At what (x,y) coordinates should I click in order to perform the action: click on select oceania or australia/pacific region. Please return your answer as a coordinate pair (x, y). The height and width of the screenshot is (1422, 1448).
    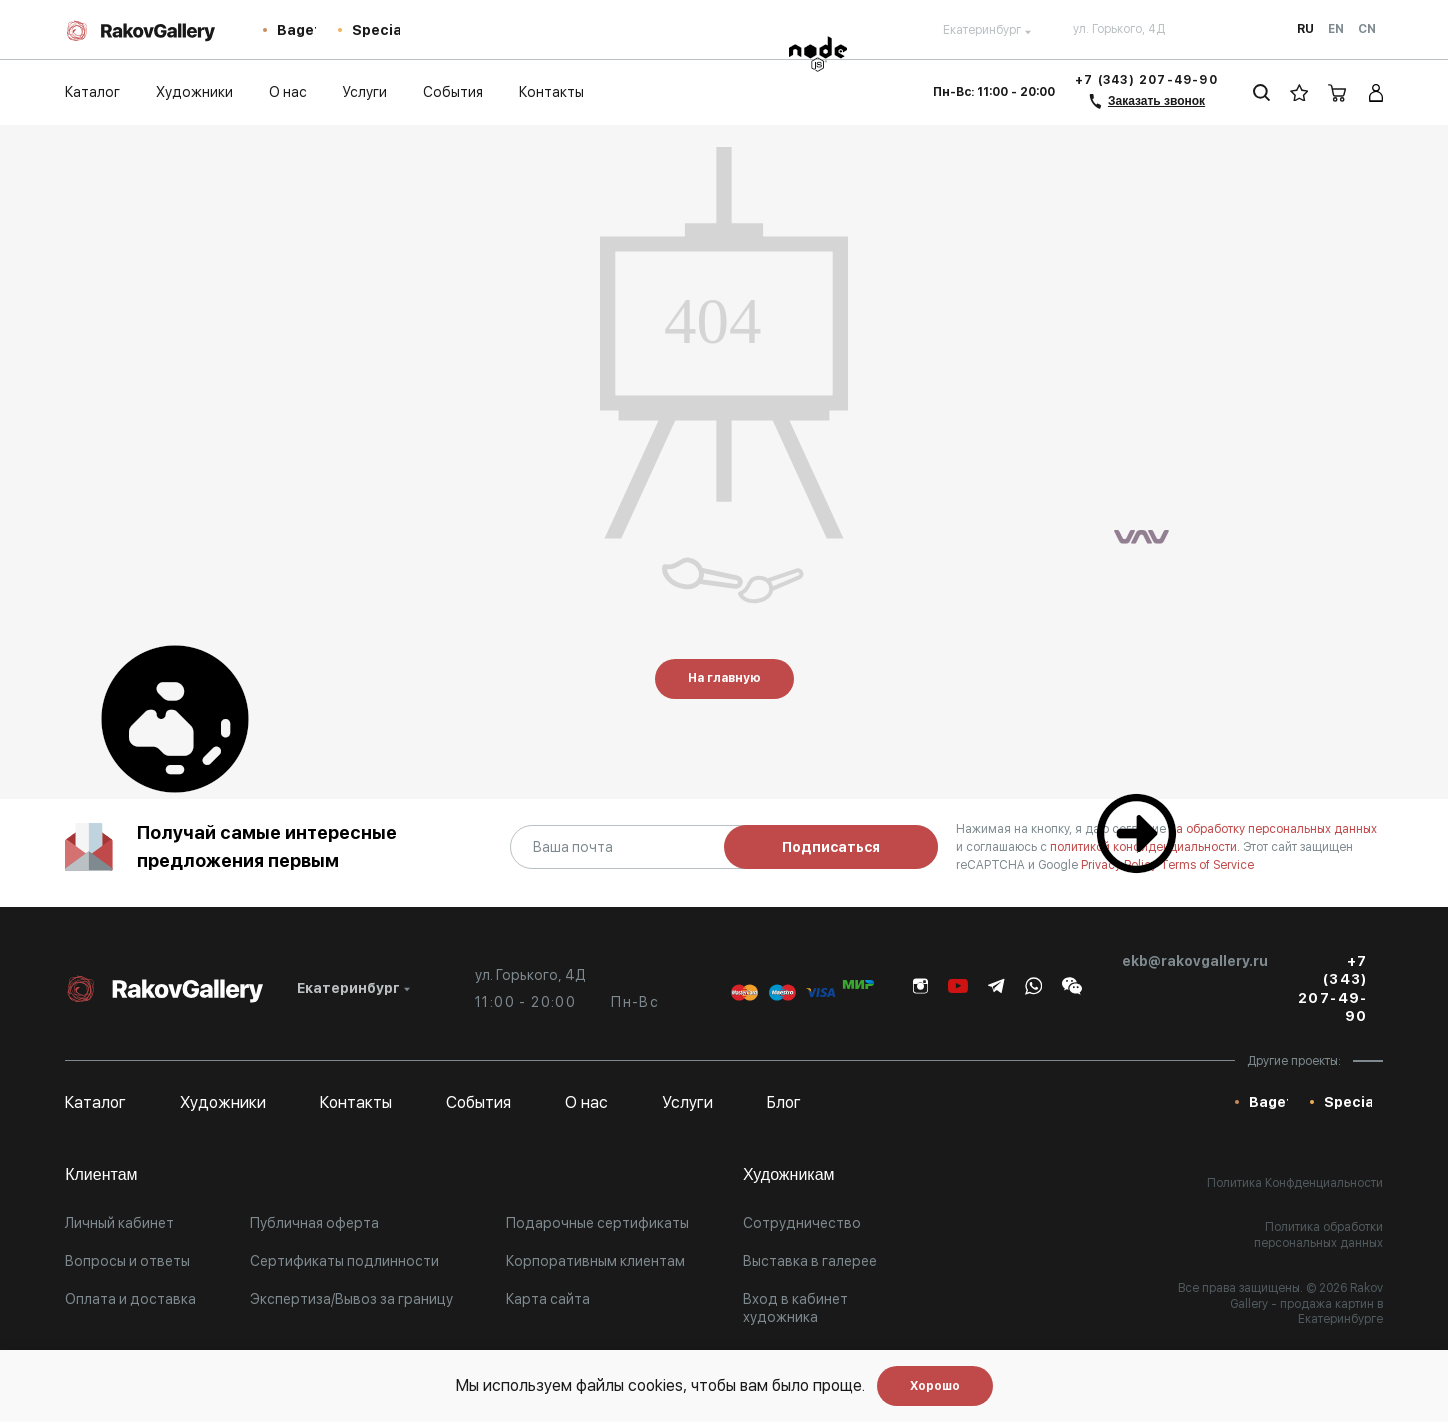
    Looking at the image, I should click on (175, 719).